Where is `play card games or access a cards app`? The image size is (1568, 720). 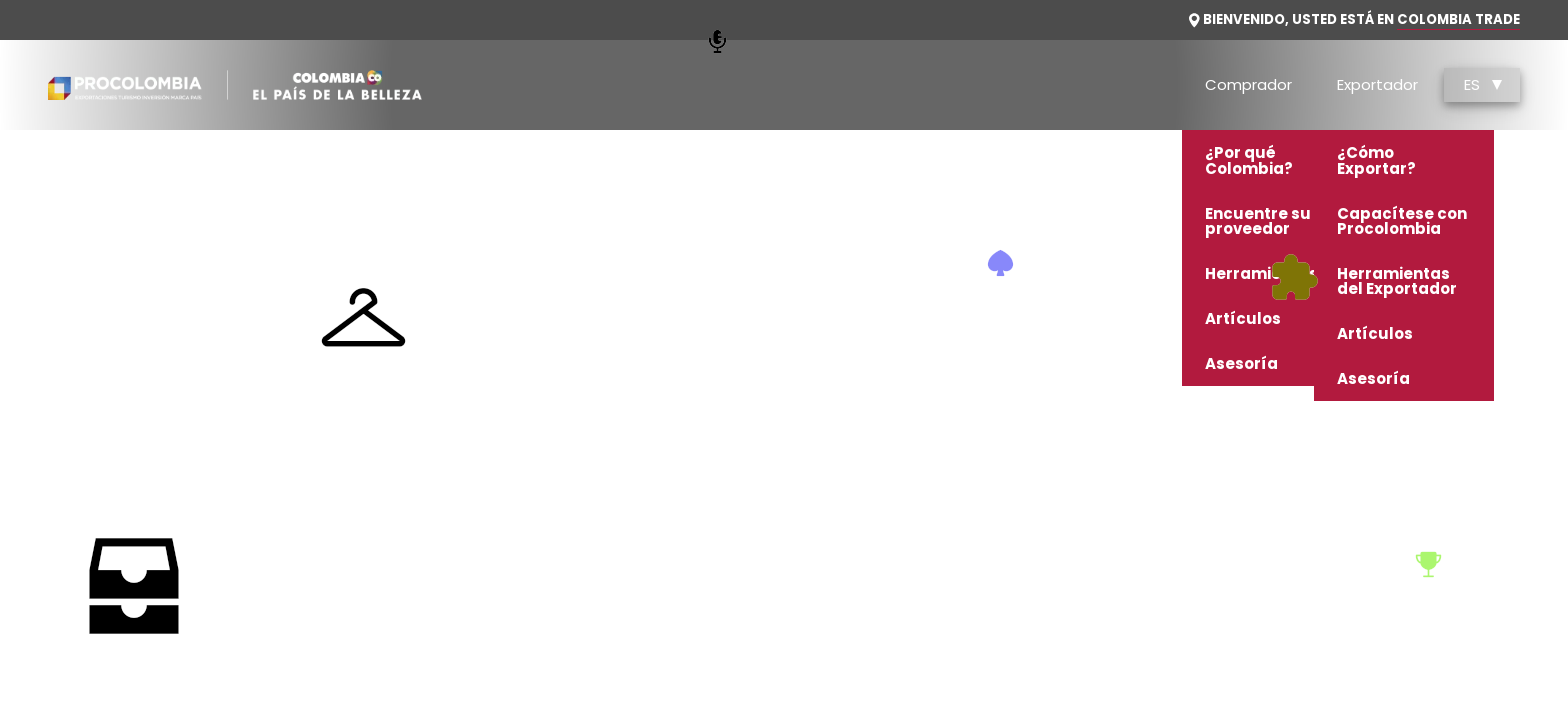
play card games or access a cards app is located at coordinates (1000, 263).